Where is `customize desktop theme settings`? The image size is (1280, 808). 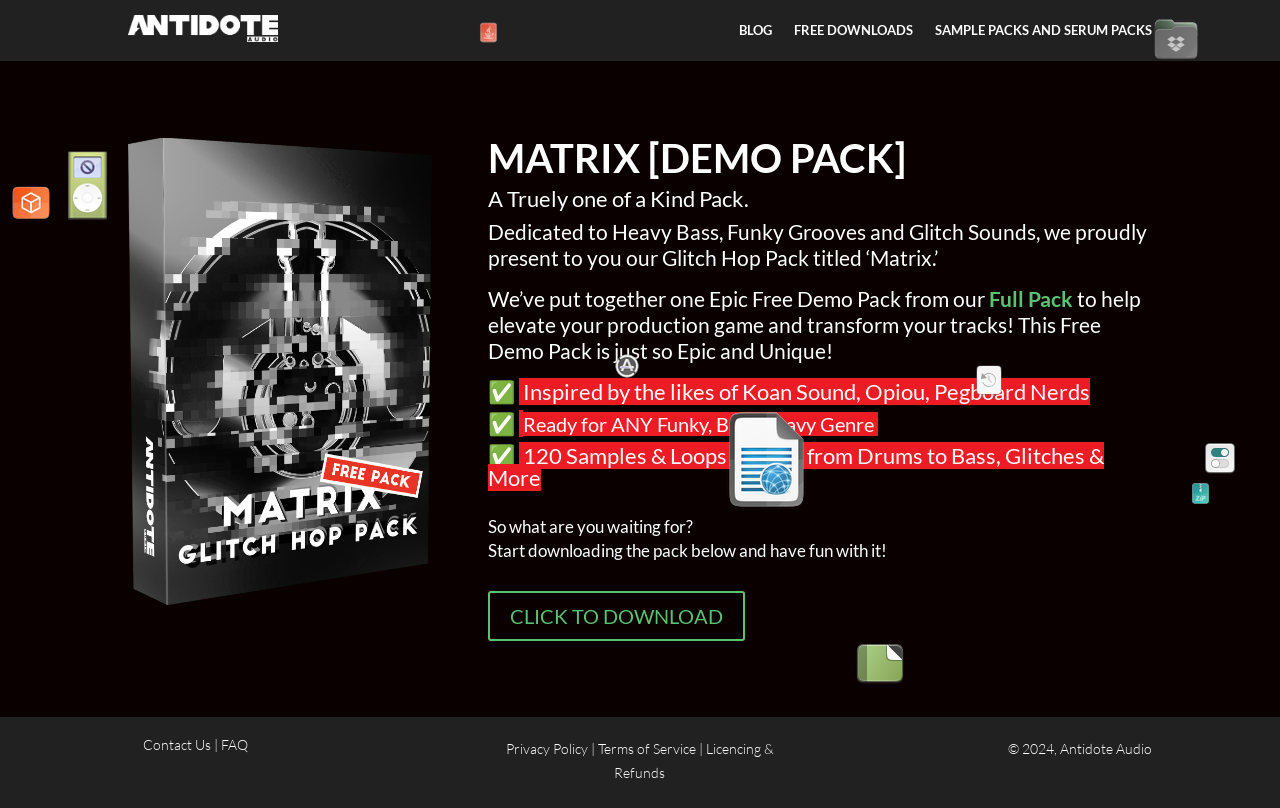
customize desktop theme settings is located at coordinates (880, 663).